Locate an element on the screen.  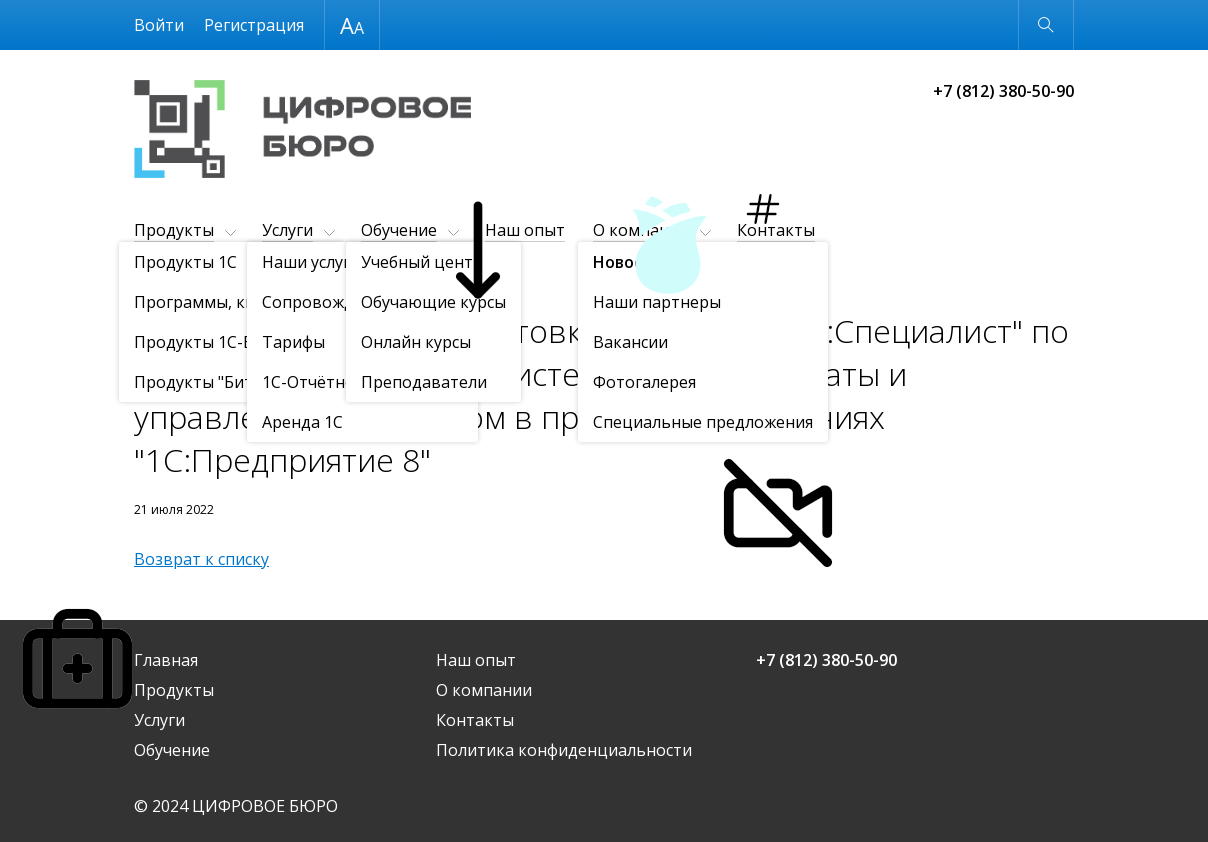
access floral or garden-related features is located at coordinates (668, 245).